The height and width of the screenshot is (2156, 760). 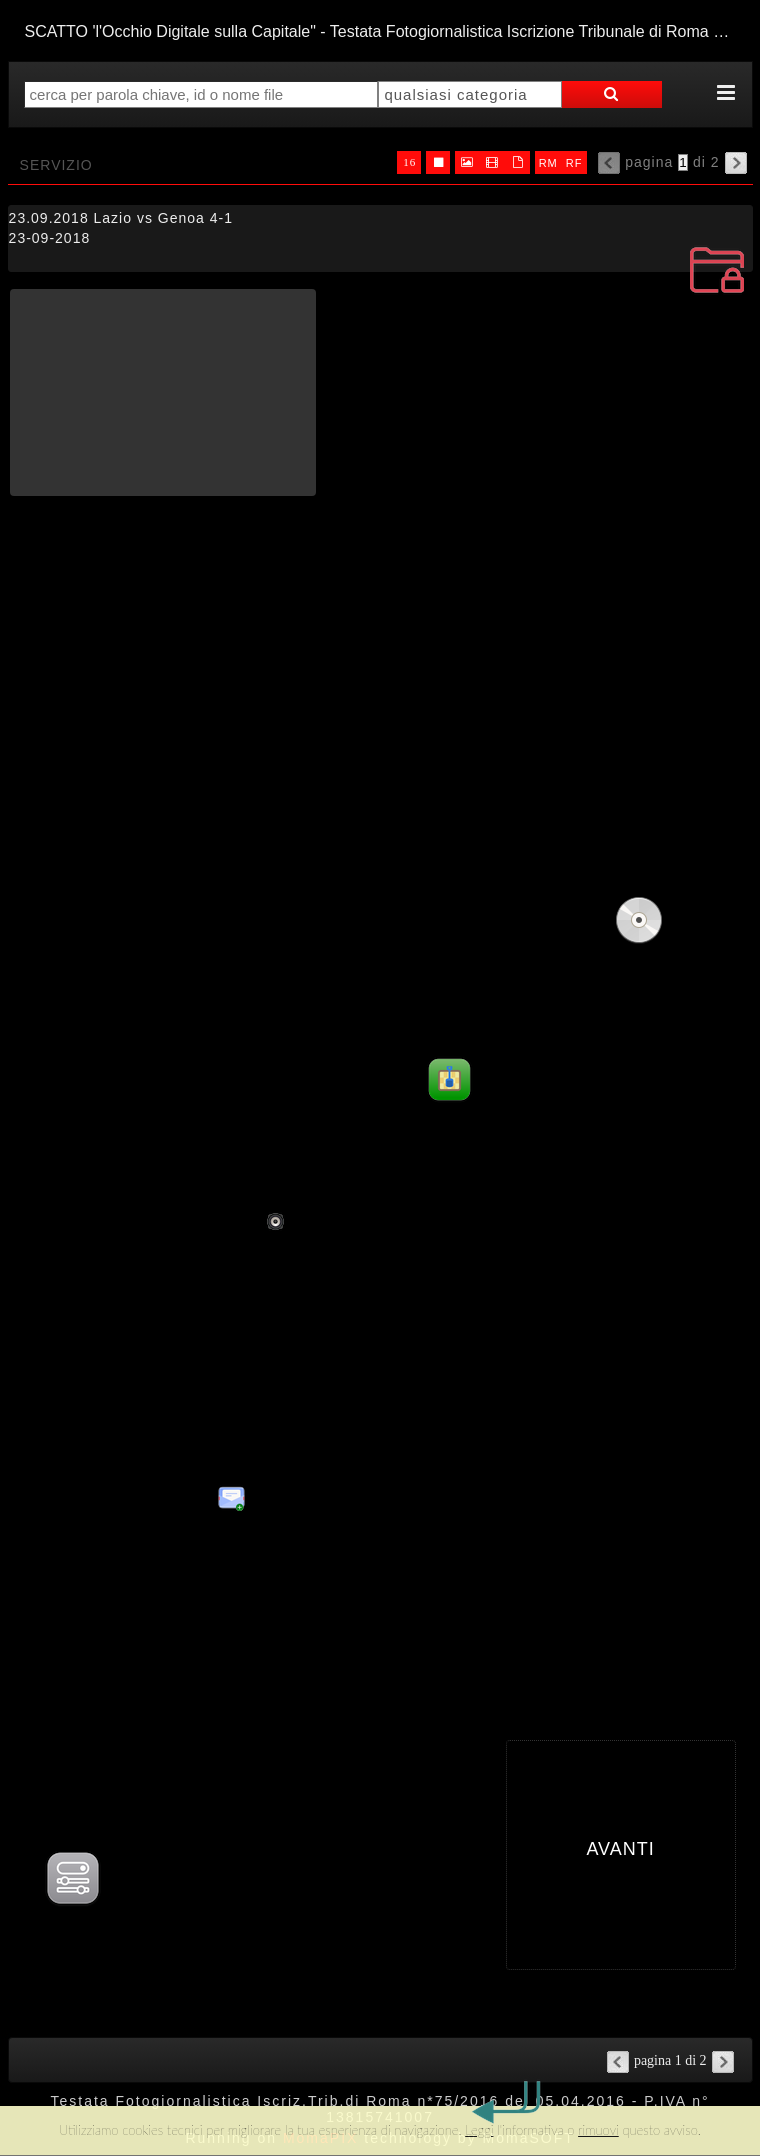 I want to click on compose a new email message, so click(x=231, y=1497).